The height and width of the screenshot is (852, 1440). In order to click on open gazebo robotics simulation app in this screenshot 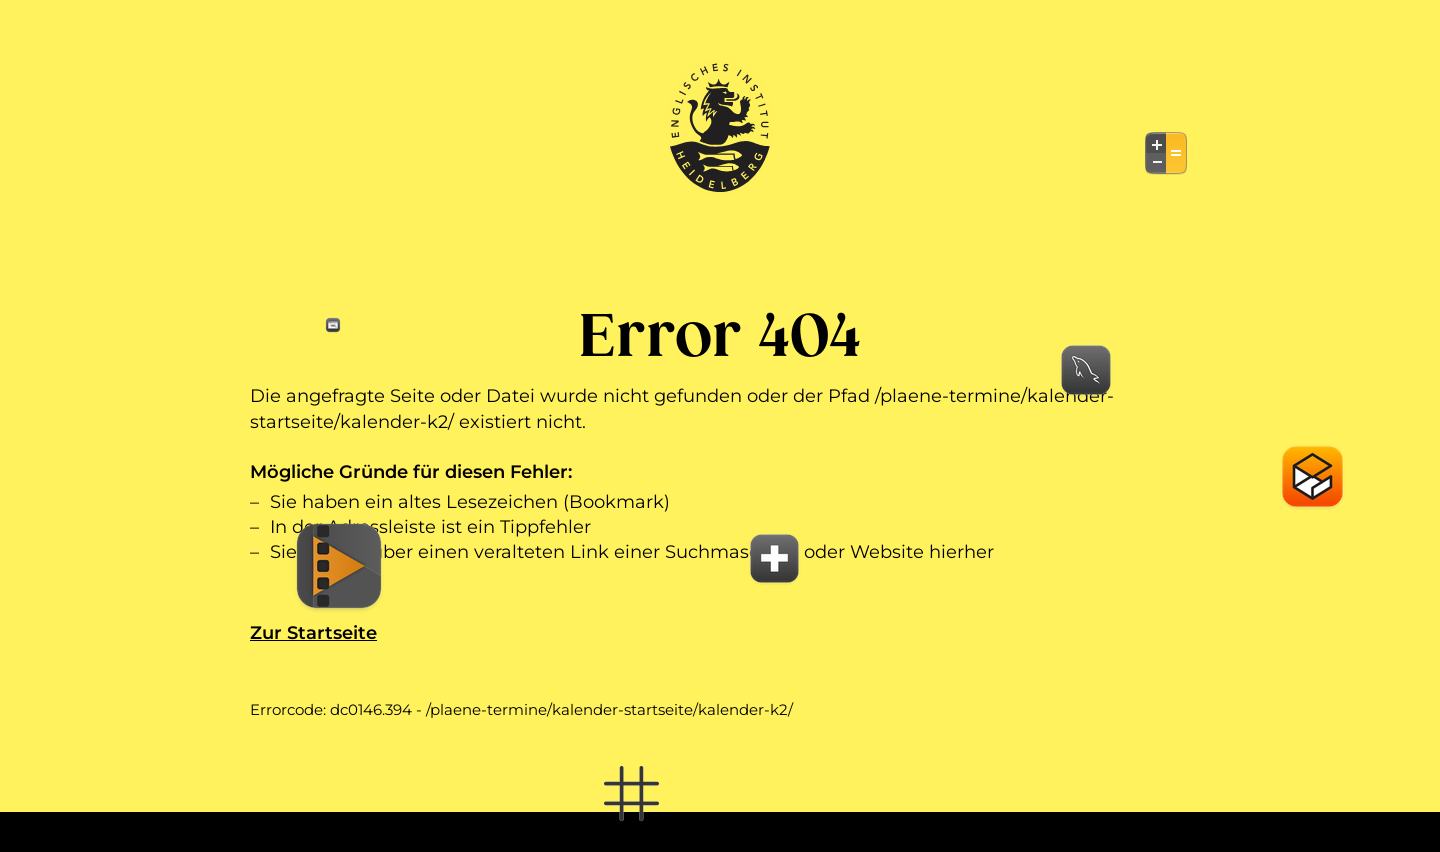, I will do `click(1312, 476)`.